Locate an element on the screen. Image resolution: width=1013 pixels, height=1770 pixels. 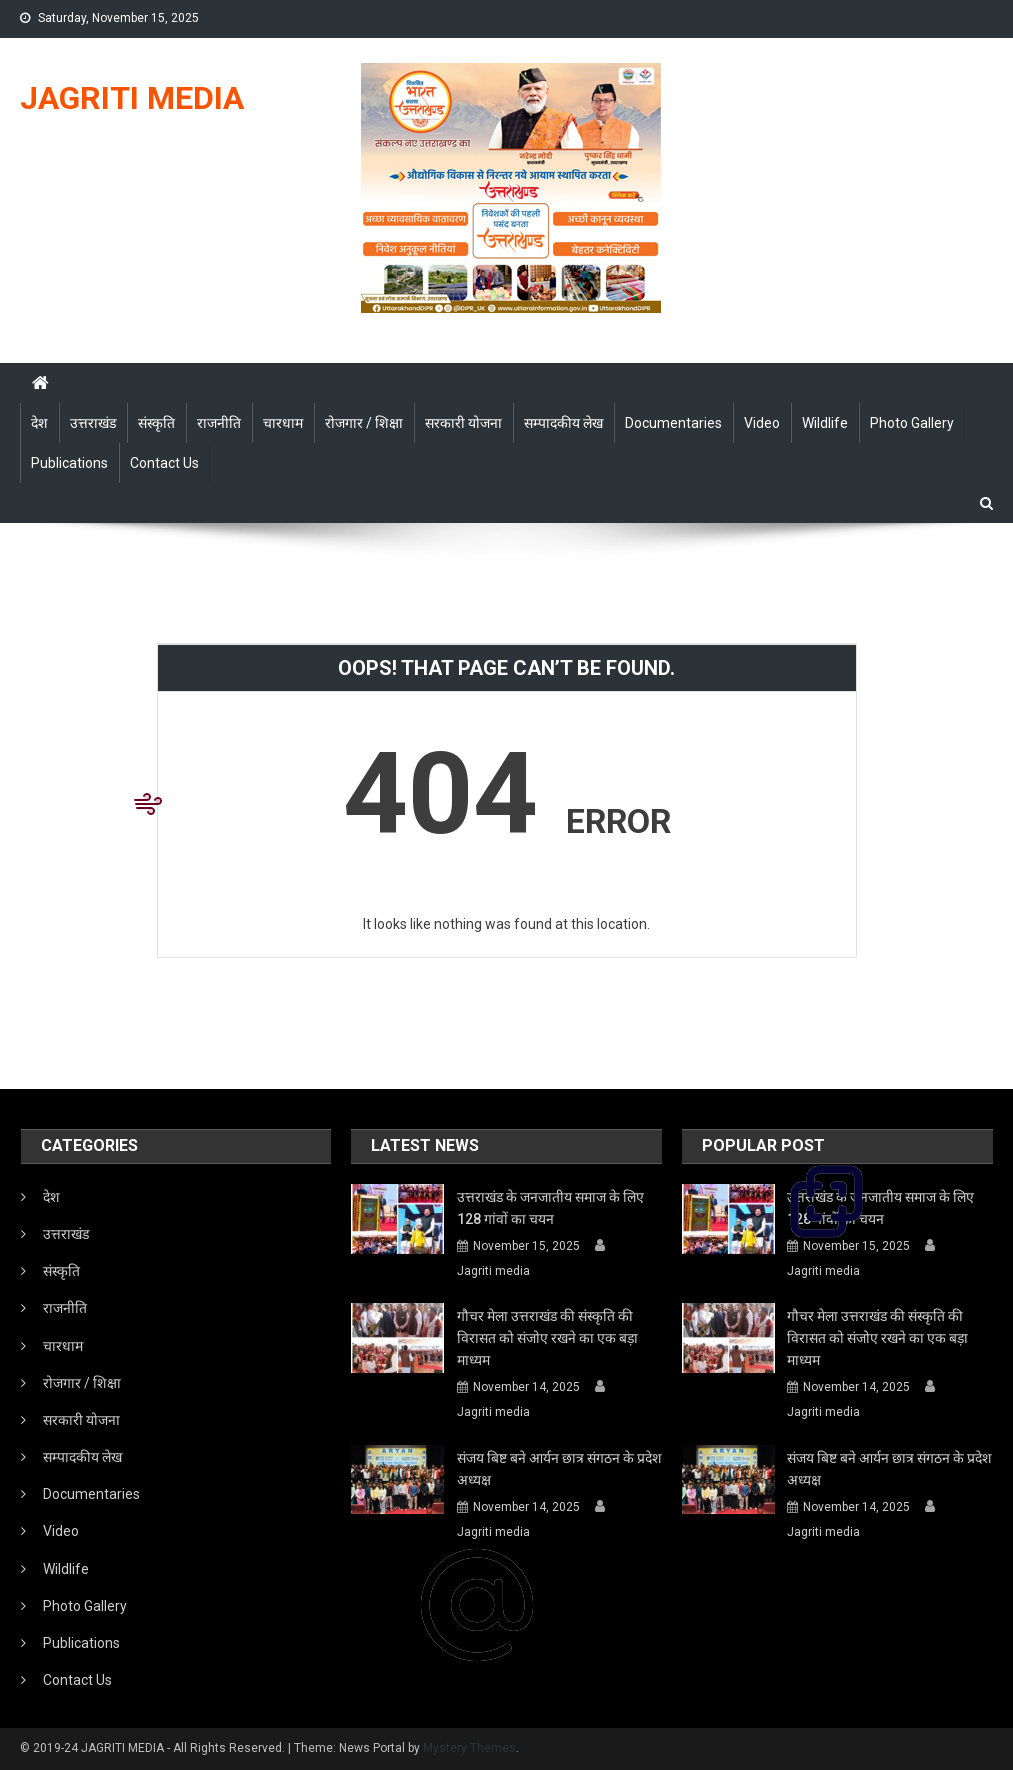
enter an email address is located at coordinates (477, 1605).